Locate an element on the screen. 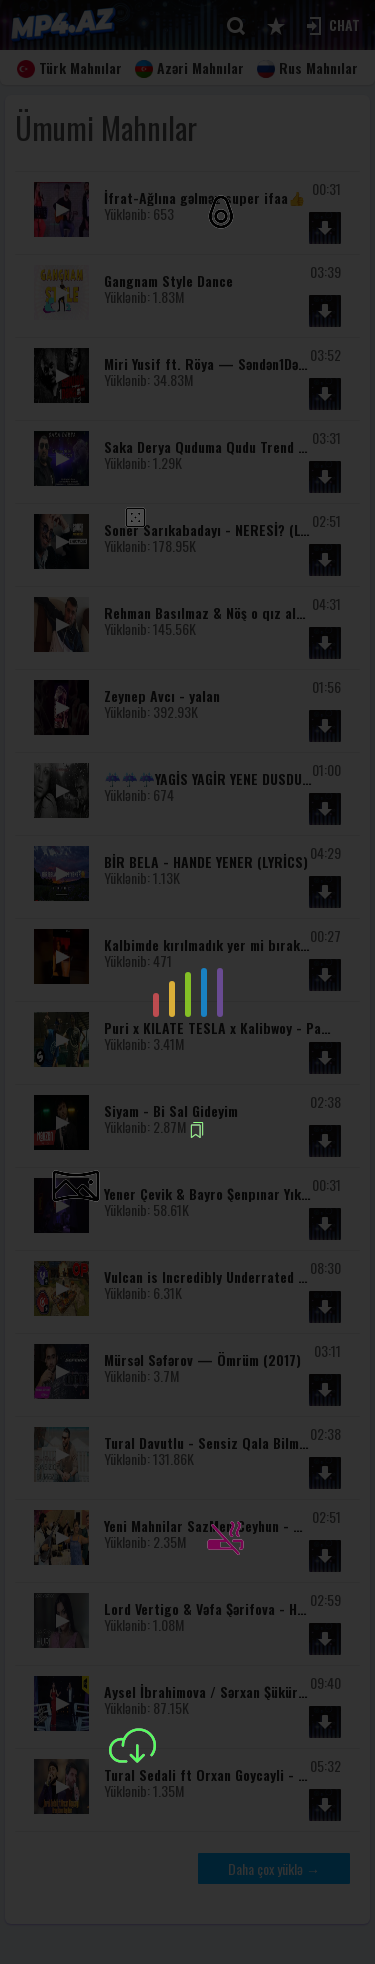 This screenshot has width=375, height=1964. view panorama photos is located at coordinates (76, 1186).